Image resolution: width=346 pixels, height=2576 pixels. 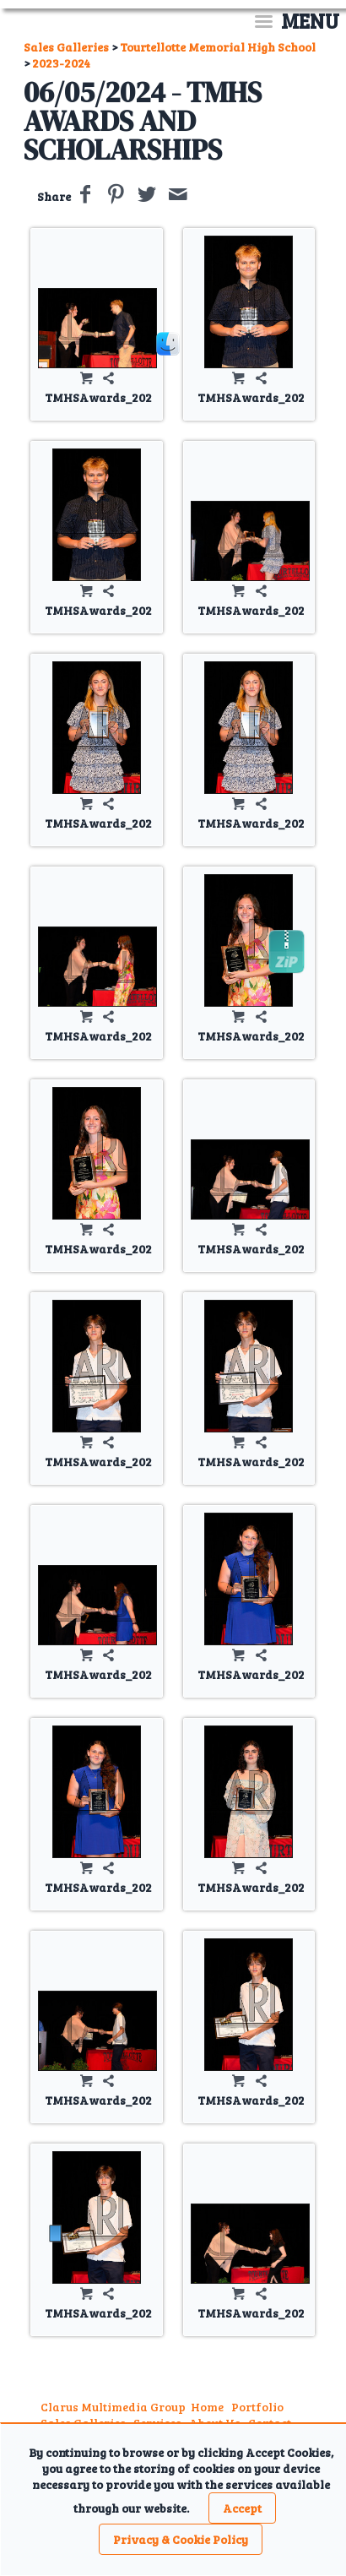 What do you see at coordinates (286, 951) in the screenshot?
I see `open a compressed zip archive` at bounding box center [286, 951].